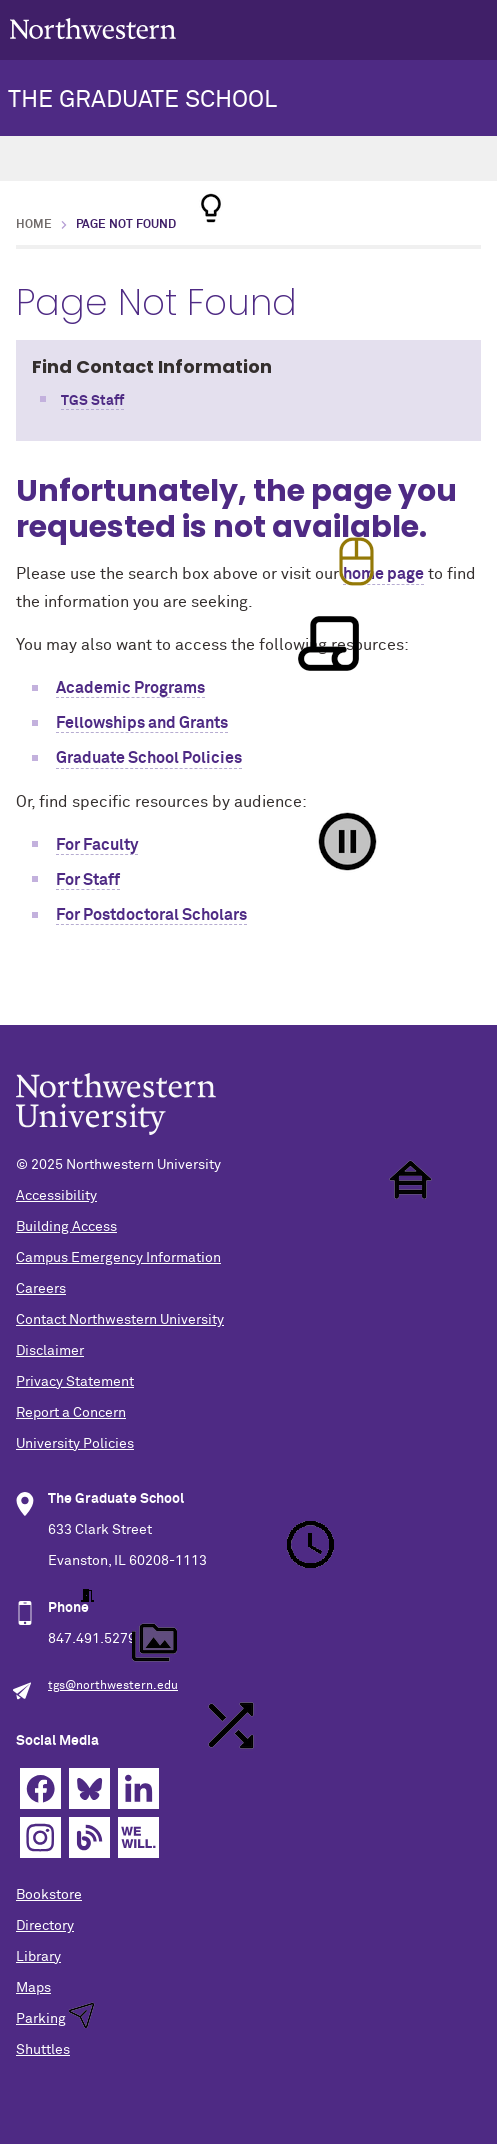  What do you see at coordinates (410, 1180) in the screenshot?
I see `view home exterior or siding options` at bounding box center [410, 1180].